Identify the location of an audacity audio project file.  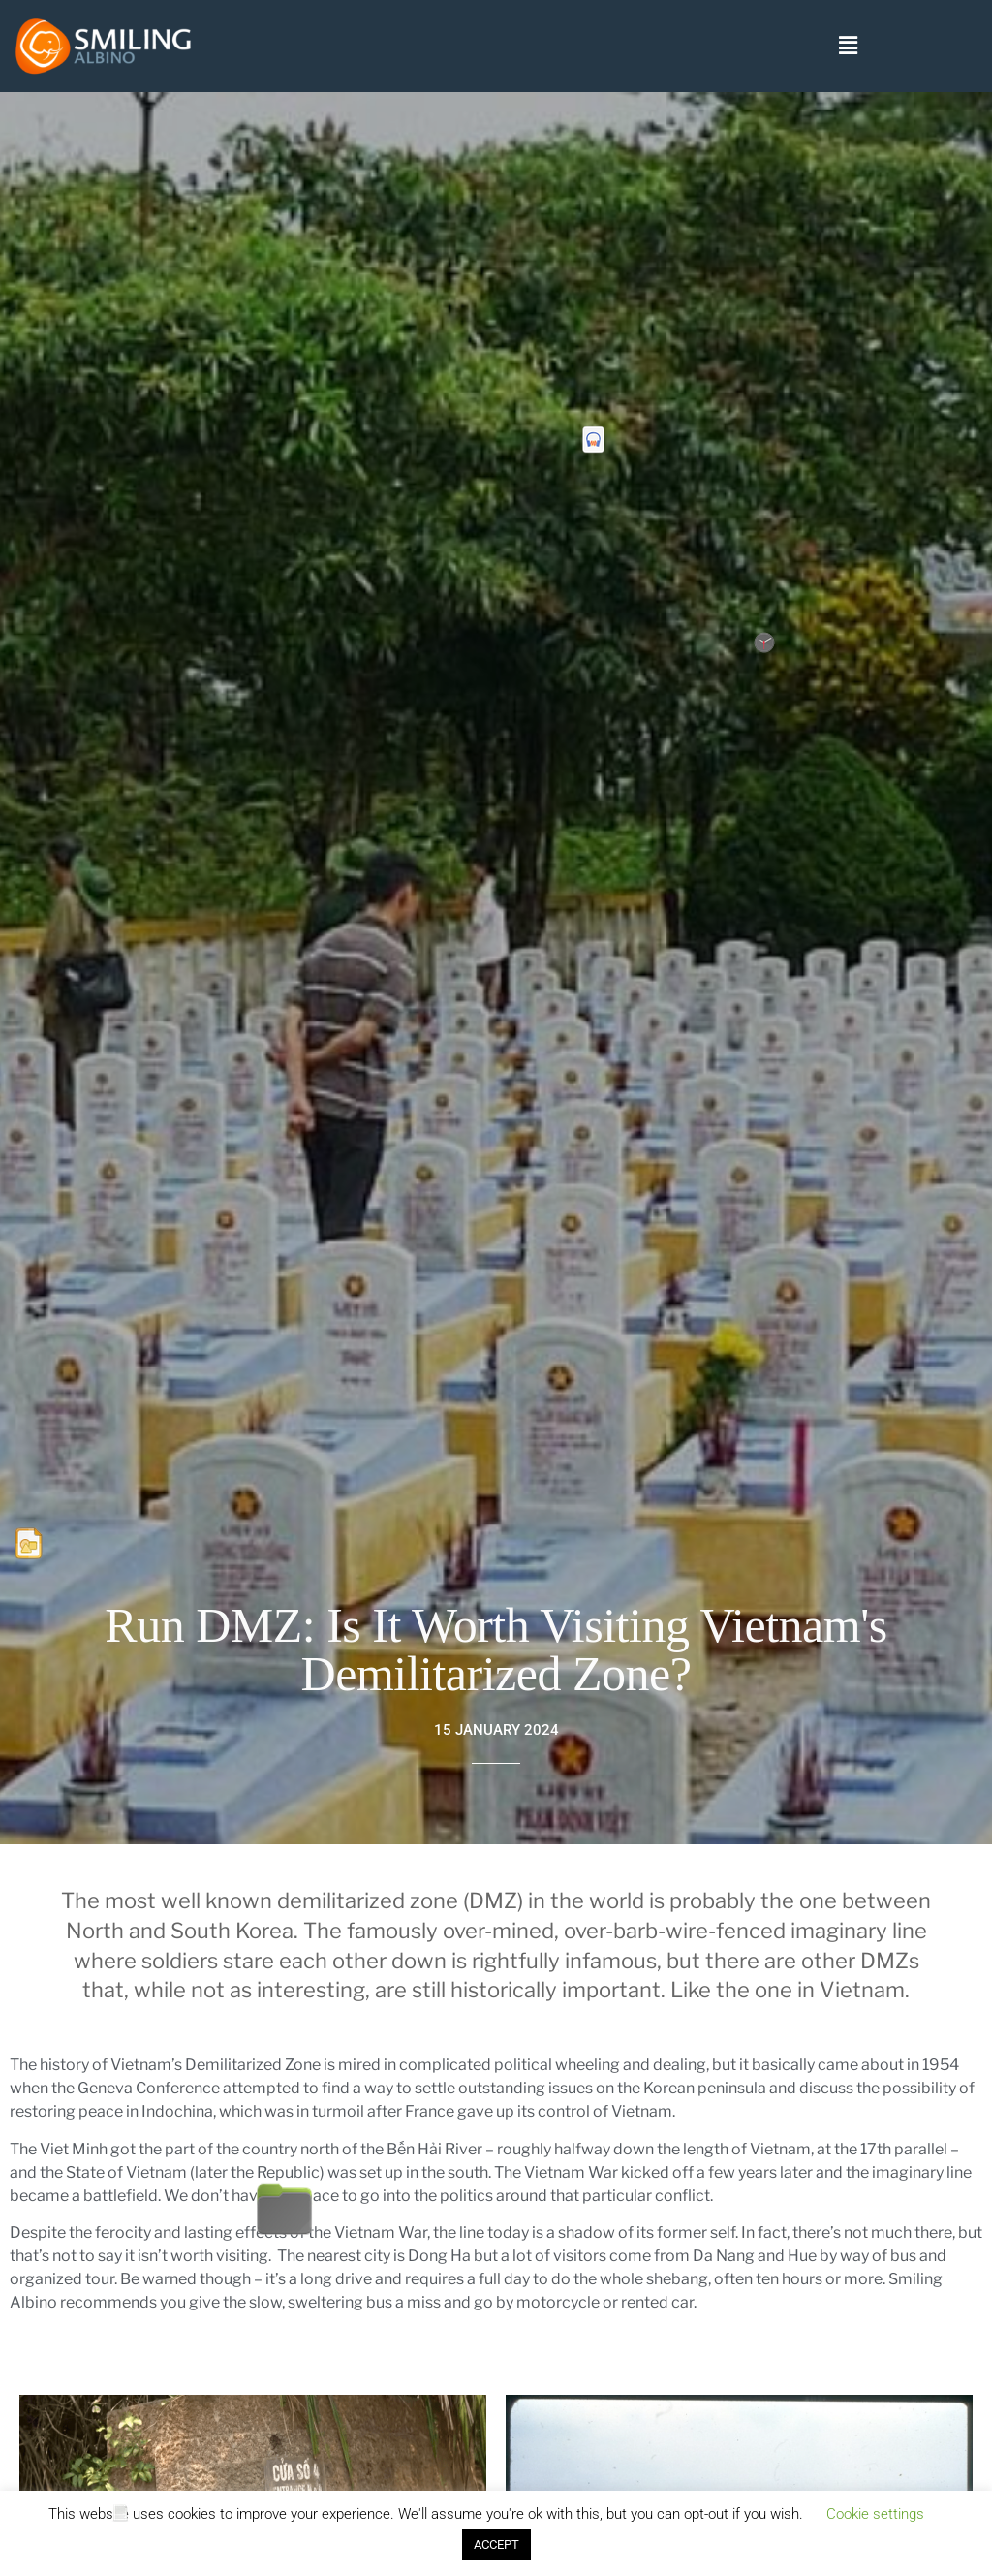
(593, 439).